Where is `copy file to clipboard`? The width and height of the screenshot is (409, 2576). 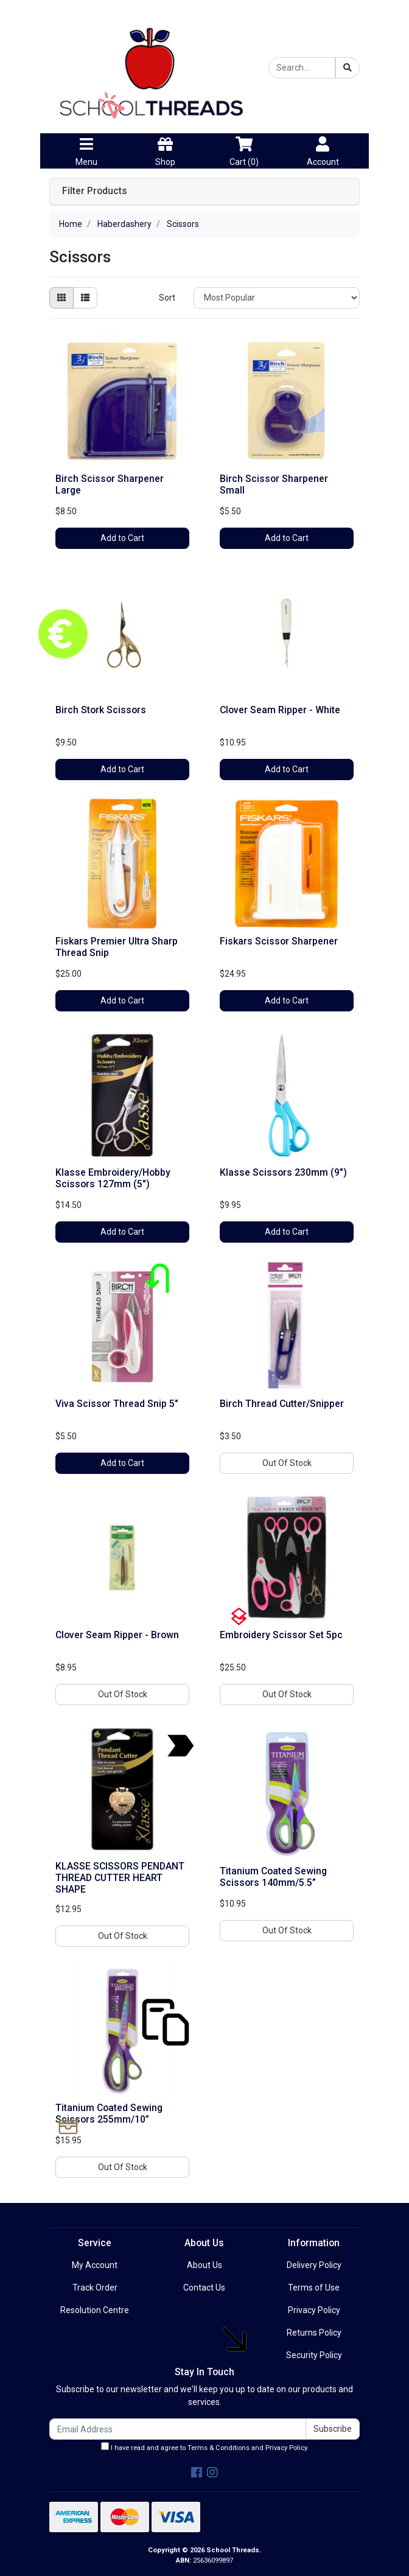 copy file to clipboard is located at coordinates (166, 2022).